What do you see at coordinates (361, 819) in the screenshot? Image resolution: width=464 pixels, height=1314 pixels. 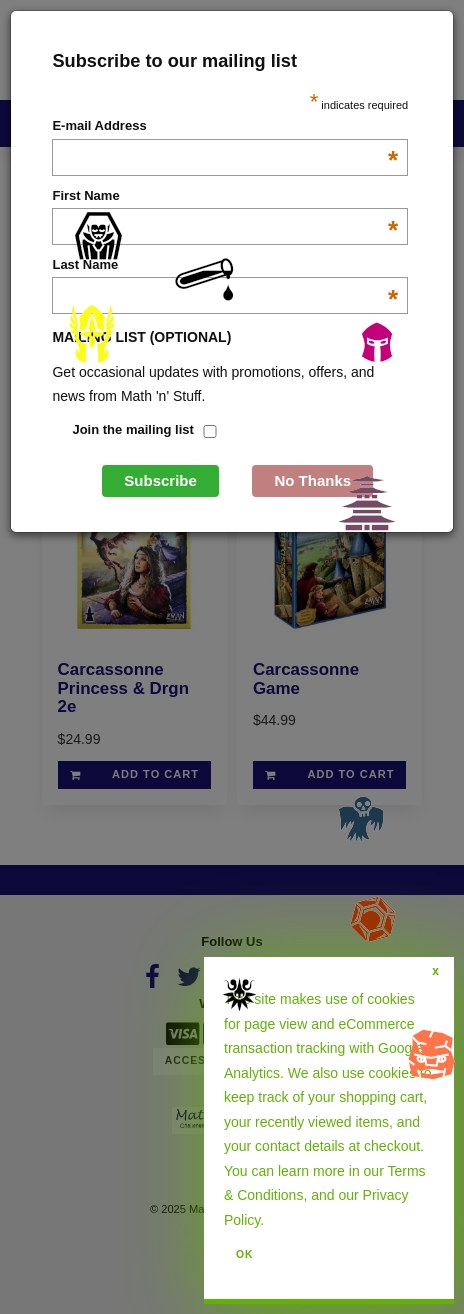 I see `indicates a haunted or spooky game element` at bounding box center [361, 819].